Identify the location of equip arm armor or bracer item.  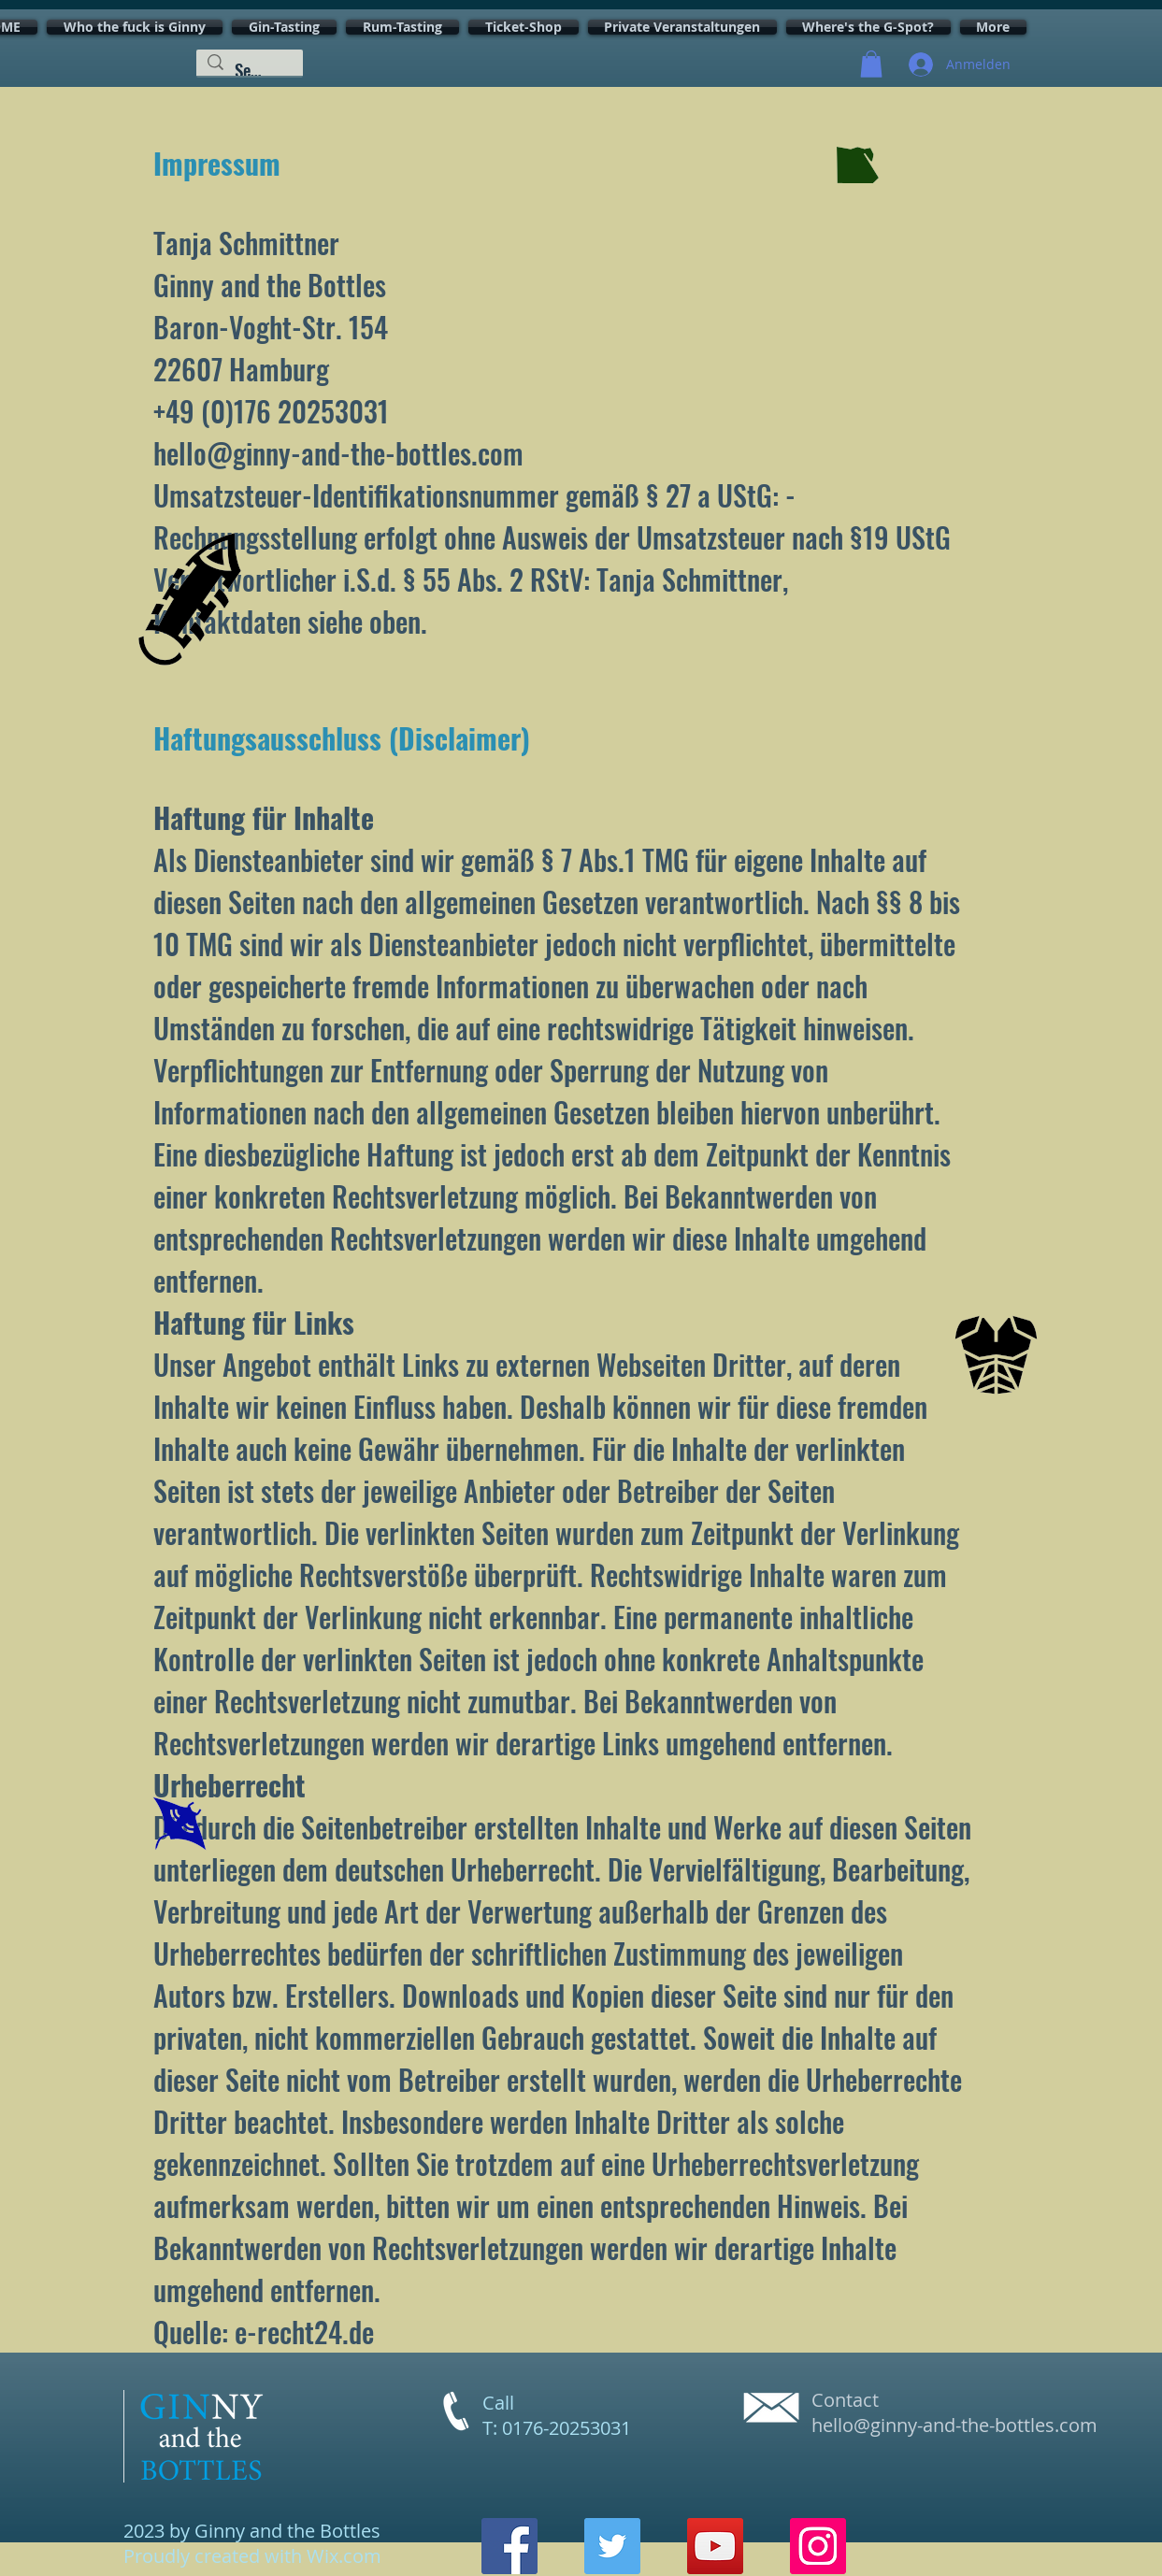
(190, 599).